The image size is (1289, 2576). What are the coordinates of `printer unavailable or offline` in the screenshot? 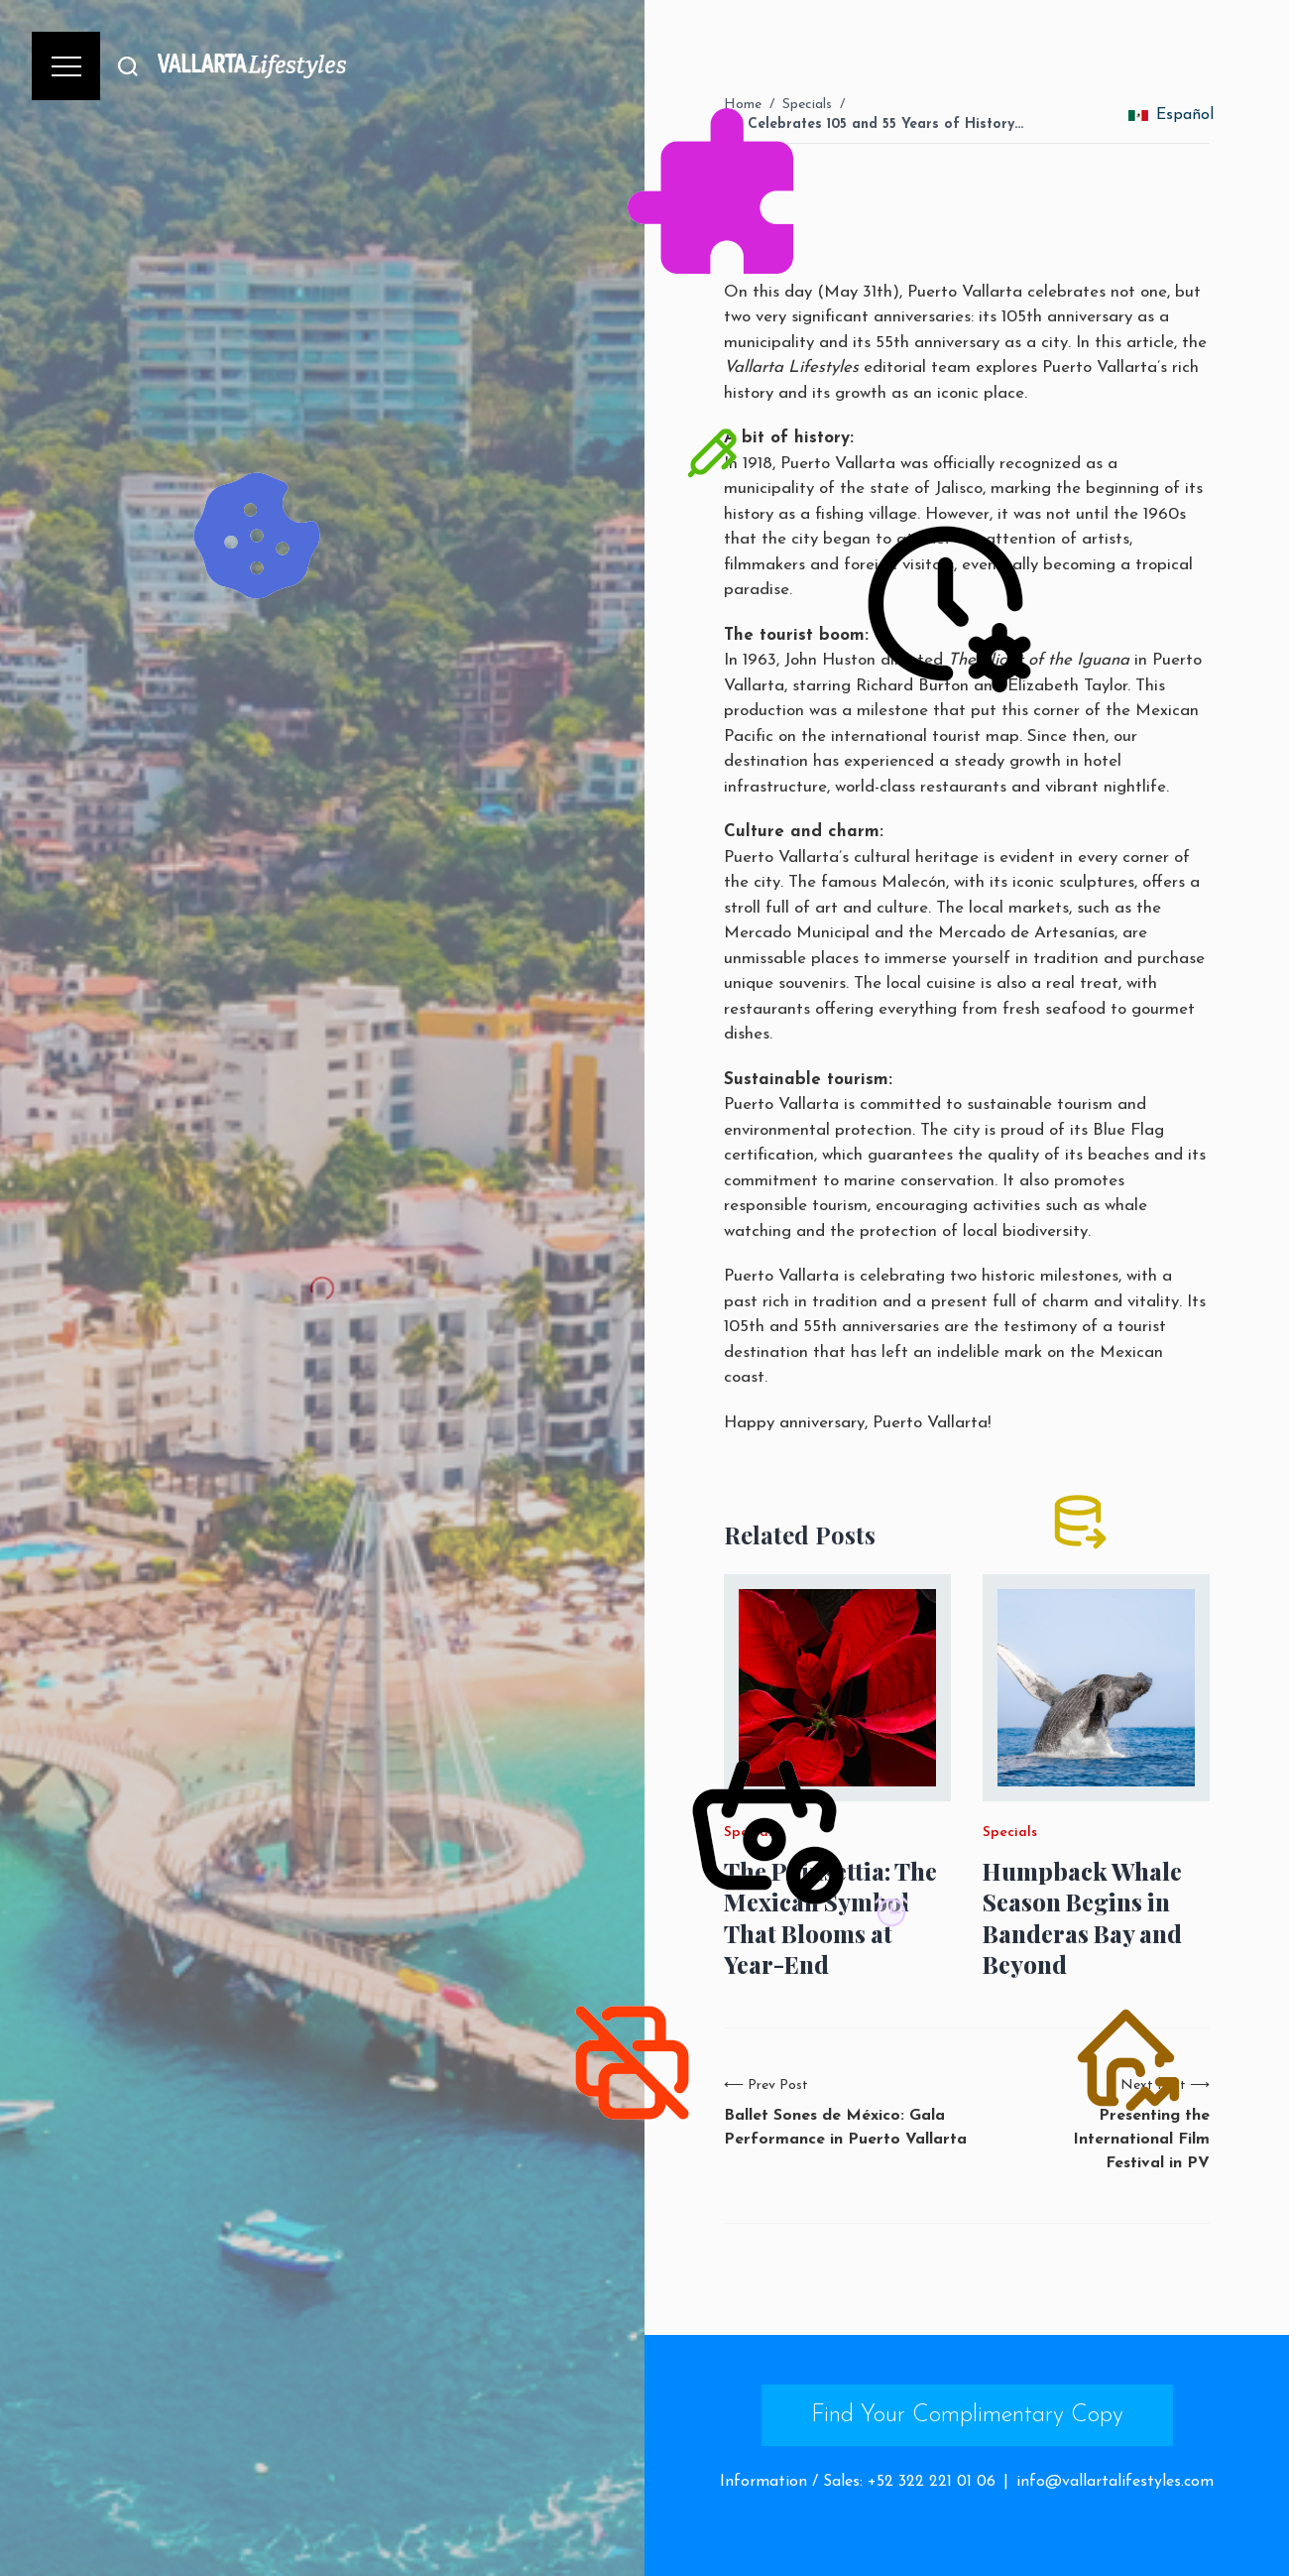 It's located at (632, 2062).